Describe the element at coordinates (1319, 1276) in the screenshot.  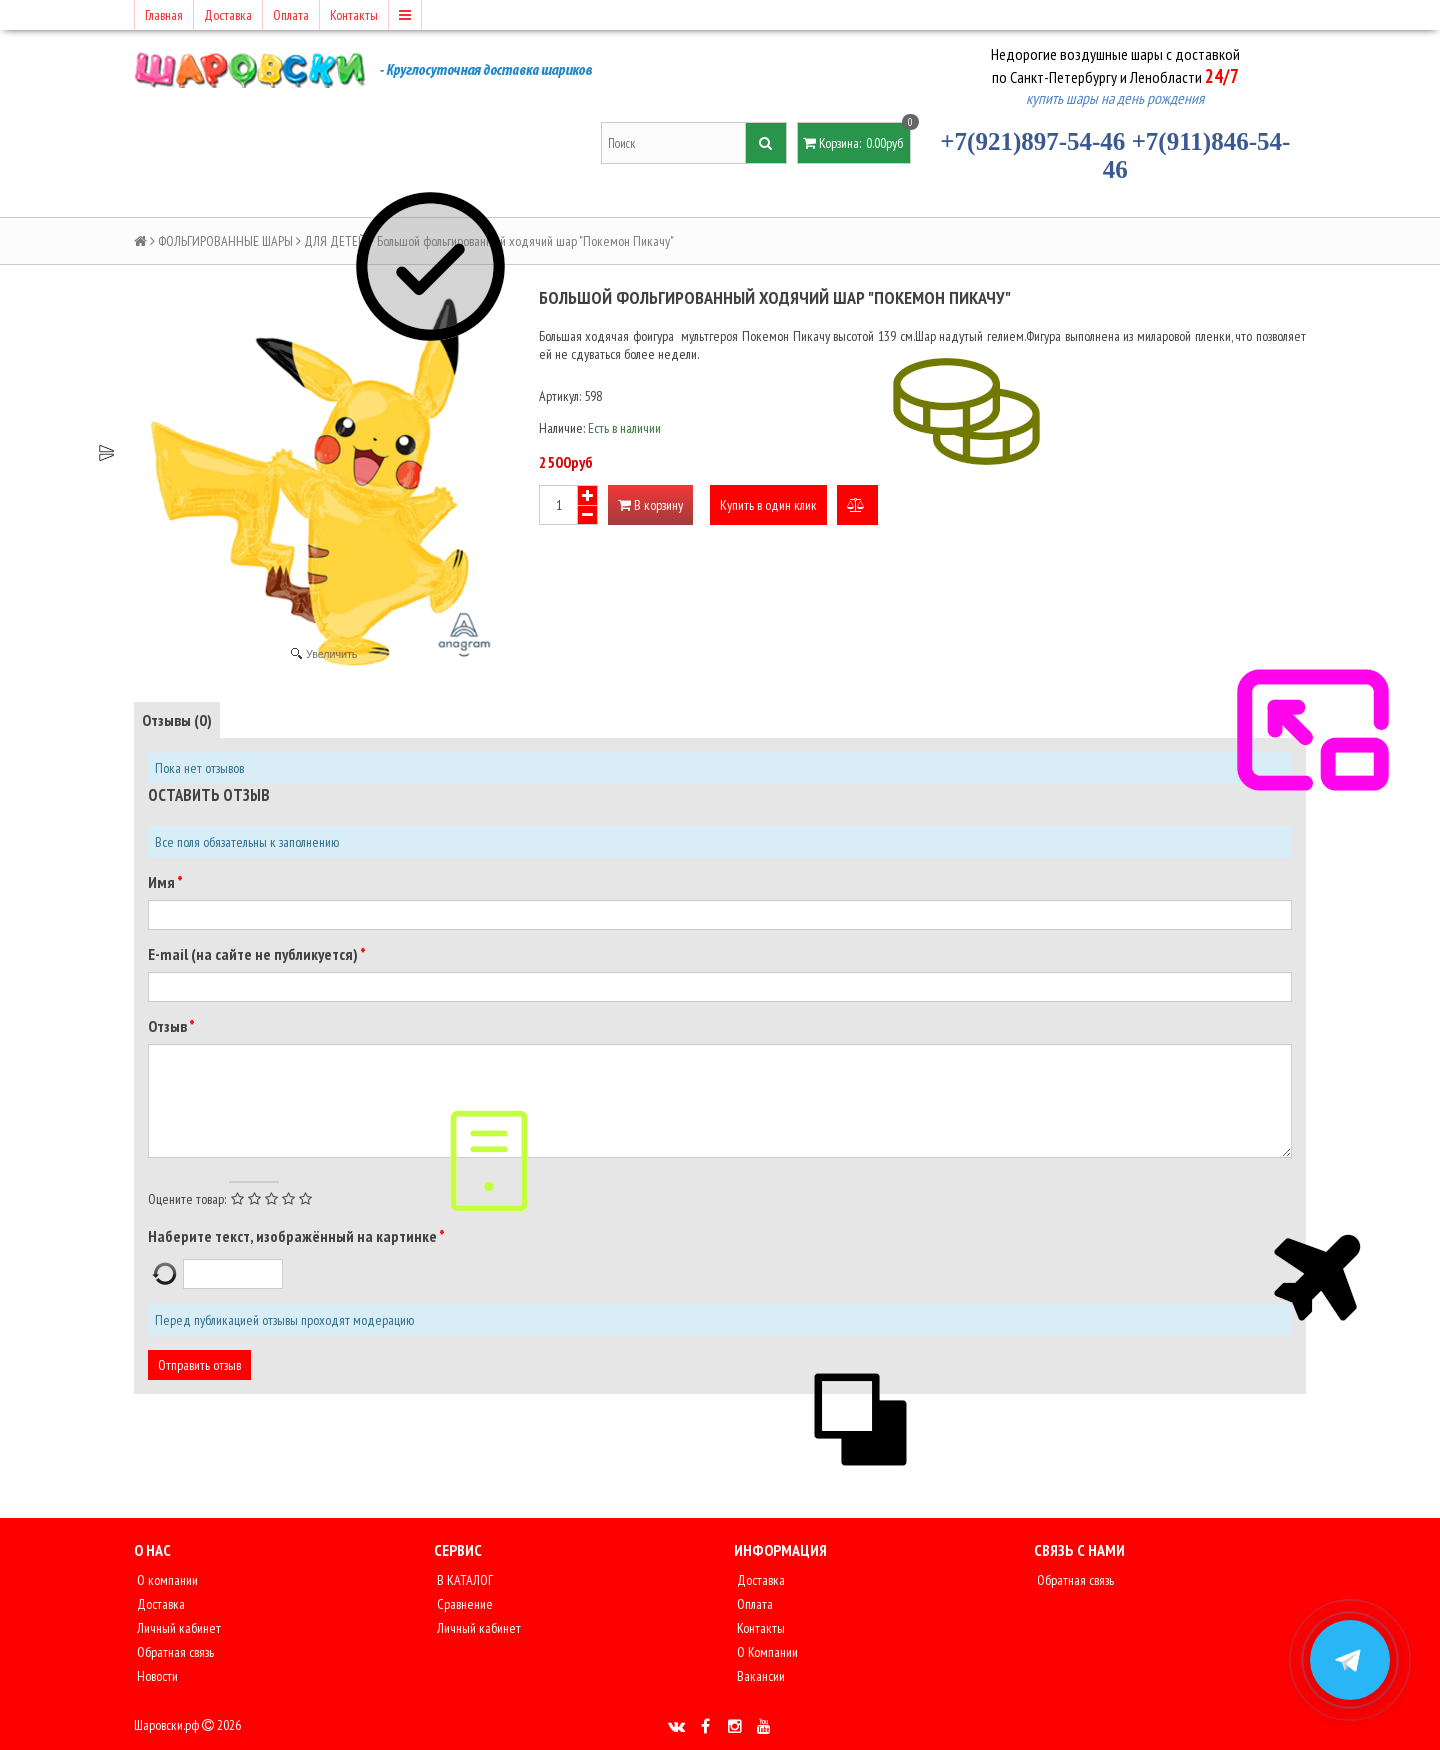
I see `enable airplane mode` at that location.